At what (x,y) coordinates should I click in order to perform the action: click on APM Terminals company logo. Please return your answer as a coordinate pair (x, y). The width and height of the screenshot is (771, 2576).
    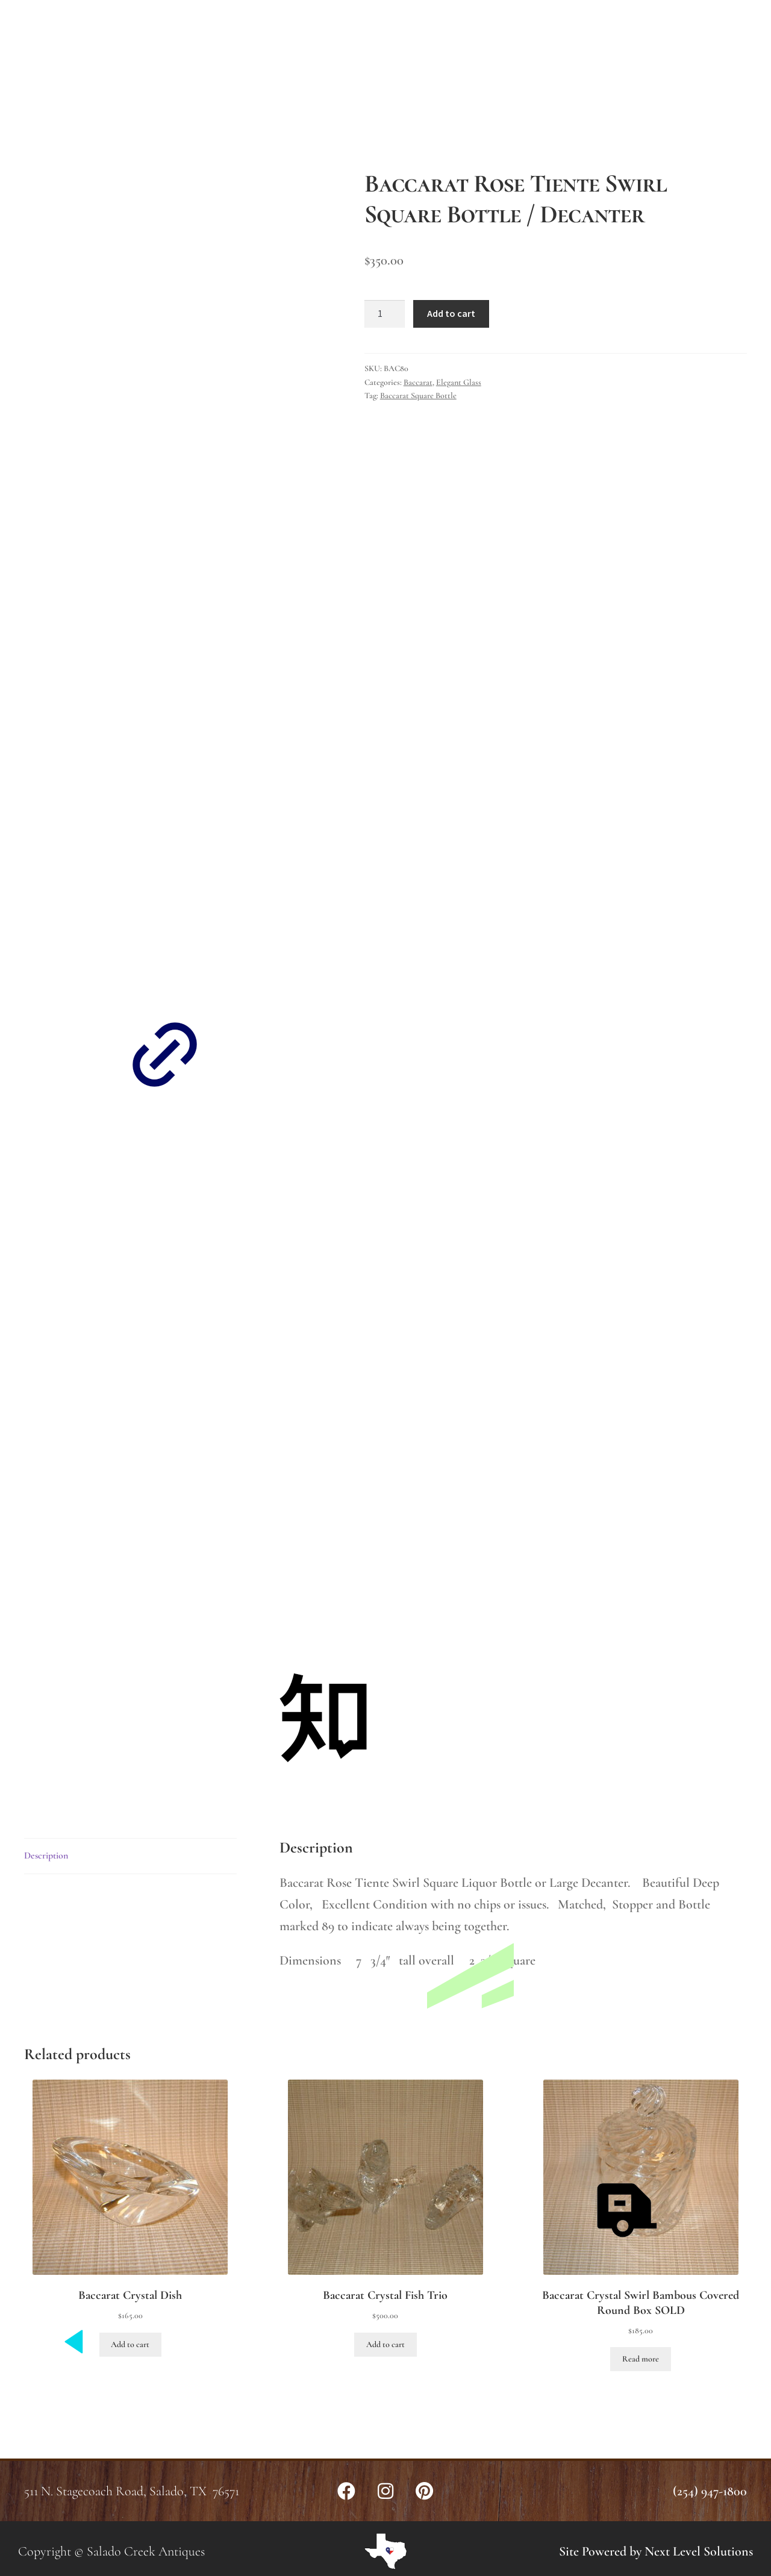
    Looking at the image, I should click on (470, 1976).